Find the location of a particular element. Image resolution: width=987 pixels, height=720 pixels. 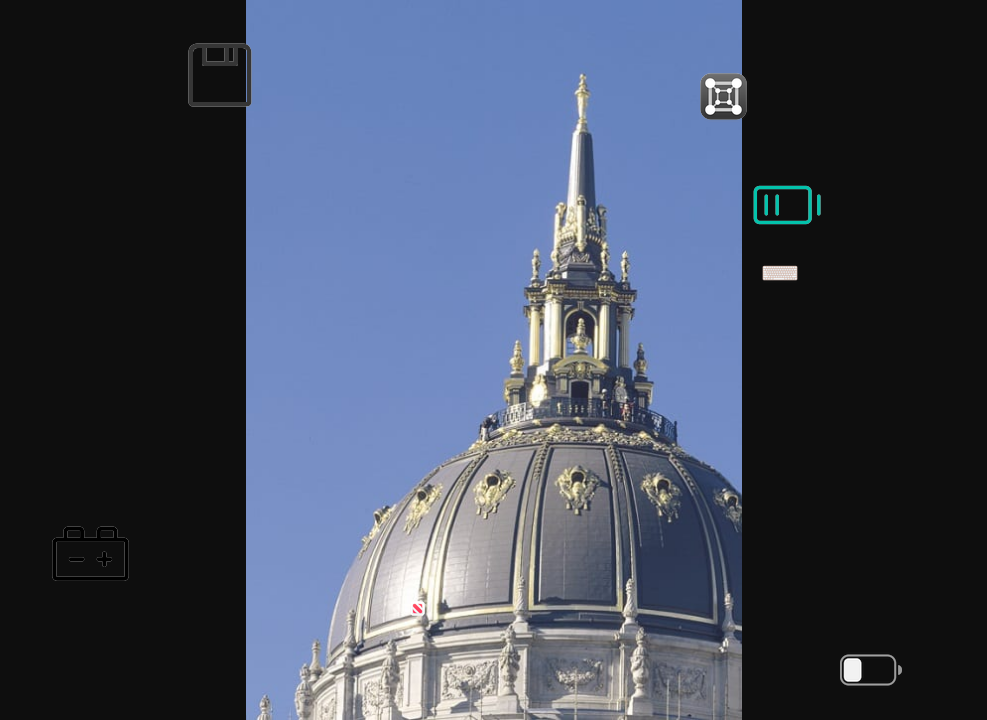

open the Apple News app is located at coordinates (417, 608).